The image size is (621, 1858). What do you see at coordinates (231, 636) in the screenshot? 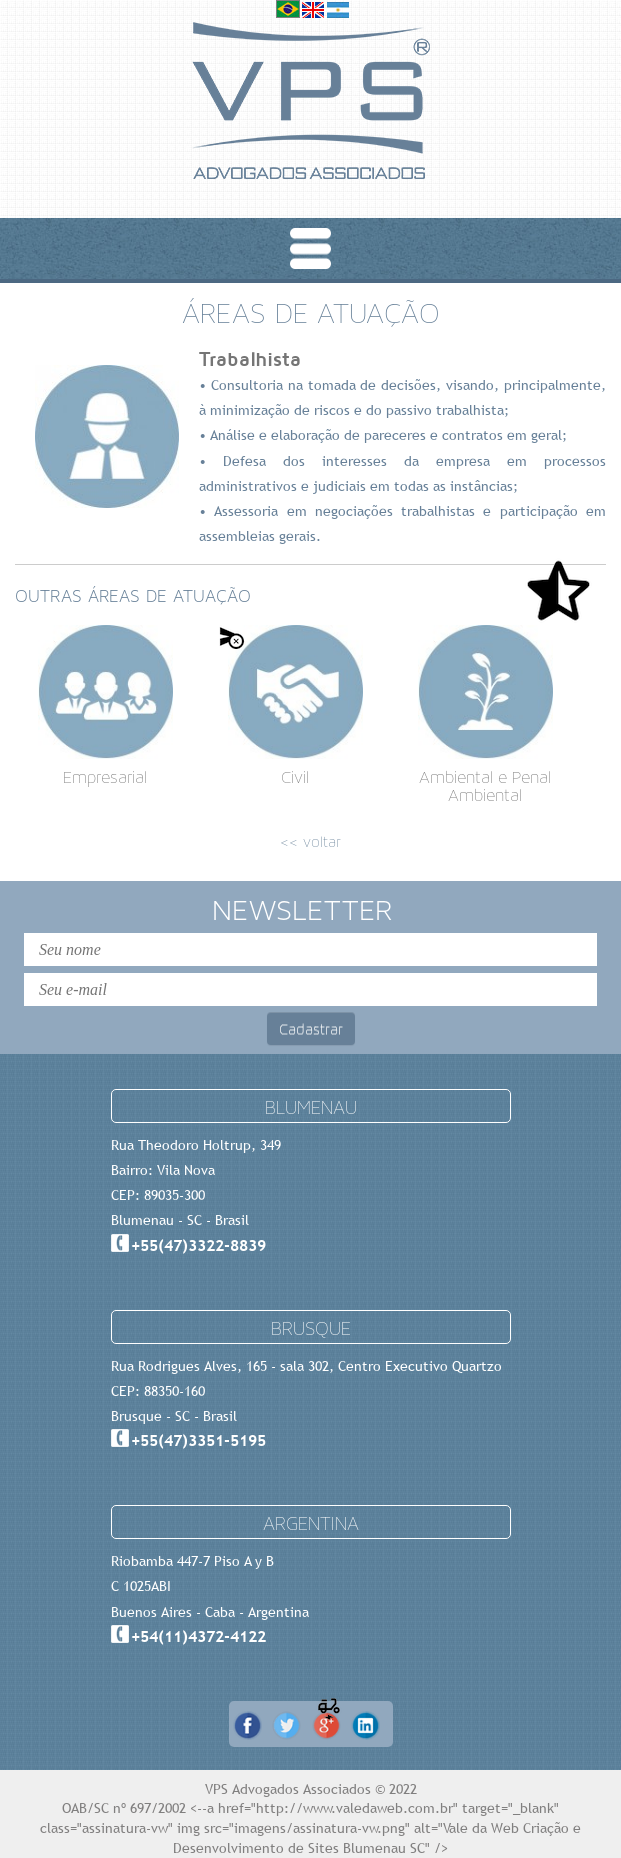
I see `cancel a scheduled message` at bounding box center [231, 636].